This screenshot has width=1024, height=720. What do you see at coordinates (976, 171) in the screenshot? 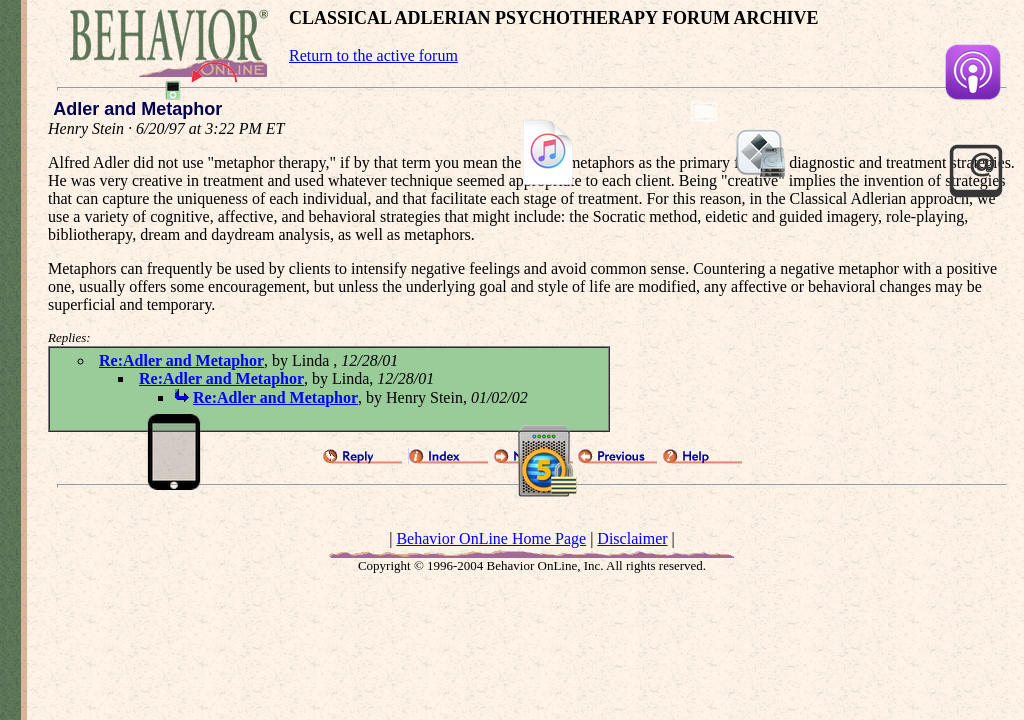
I see `access keyboard and input settings` at bounding box center [976, 171].